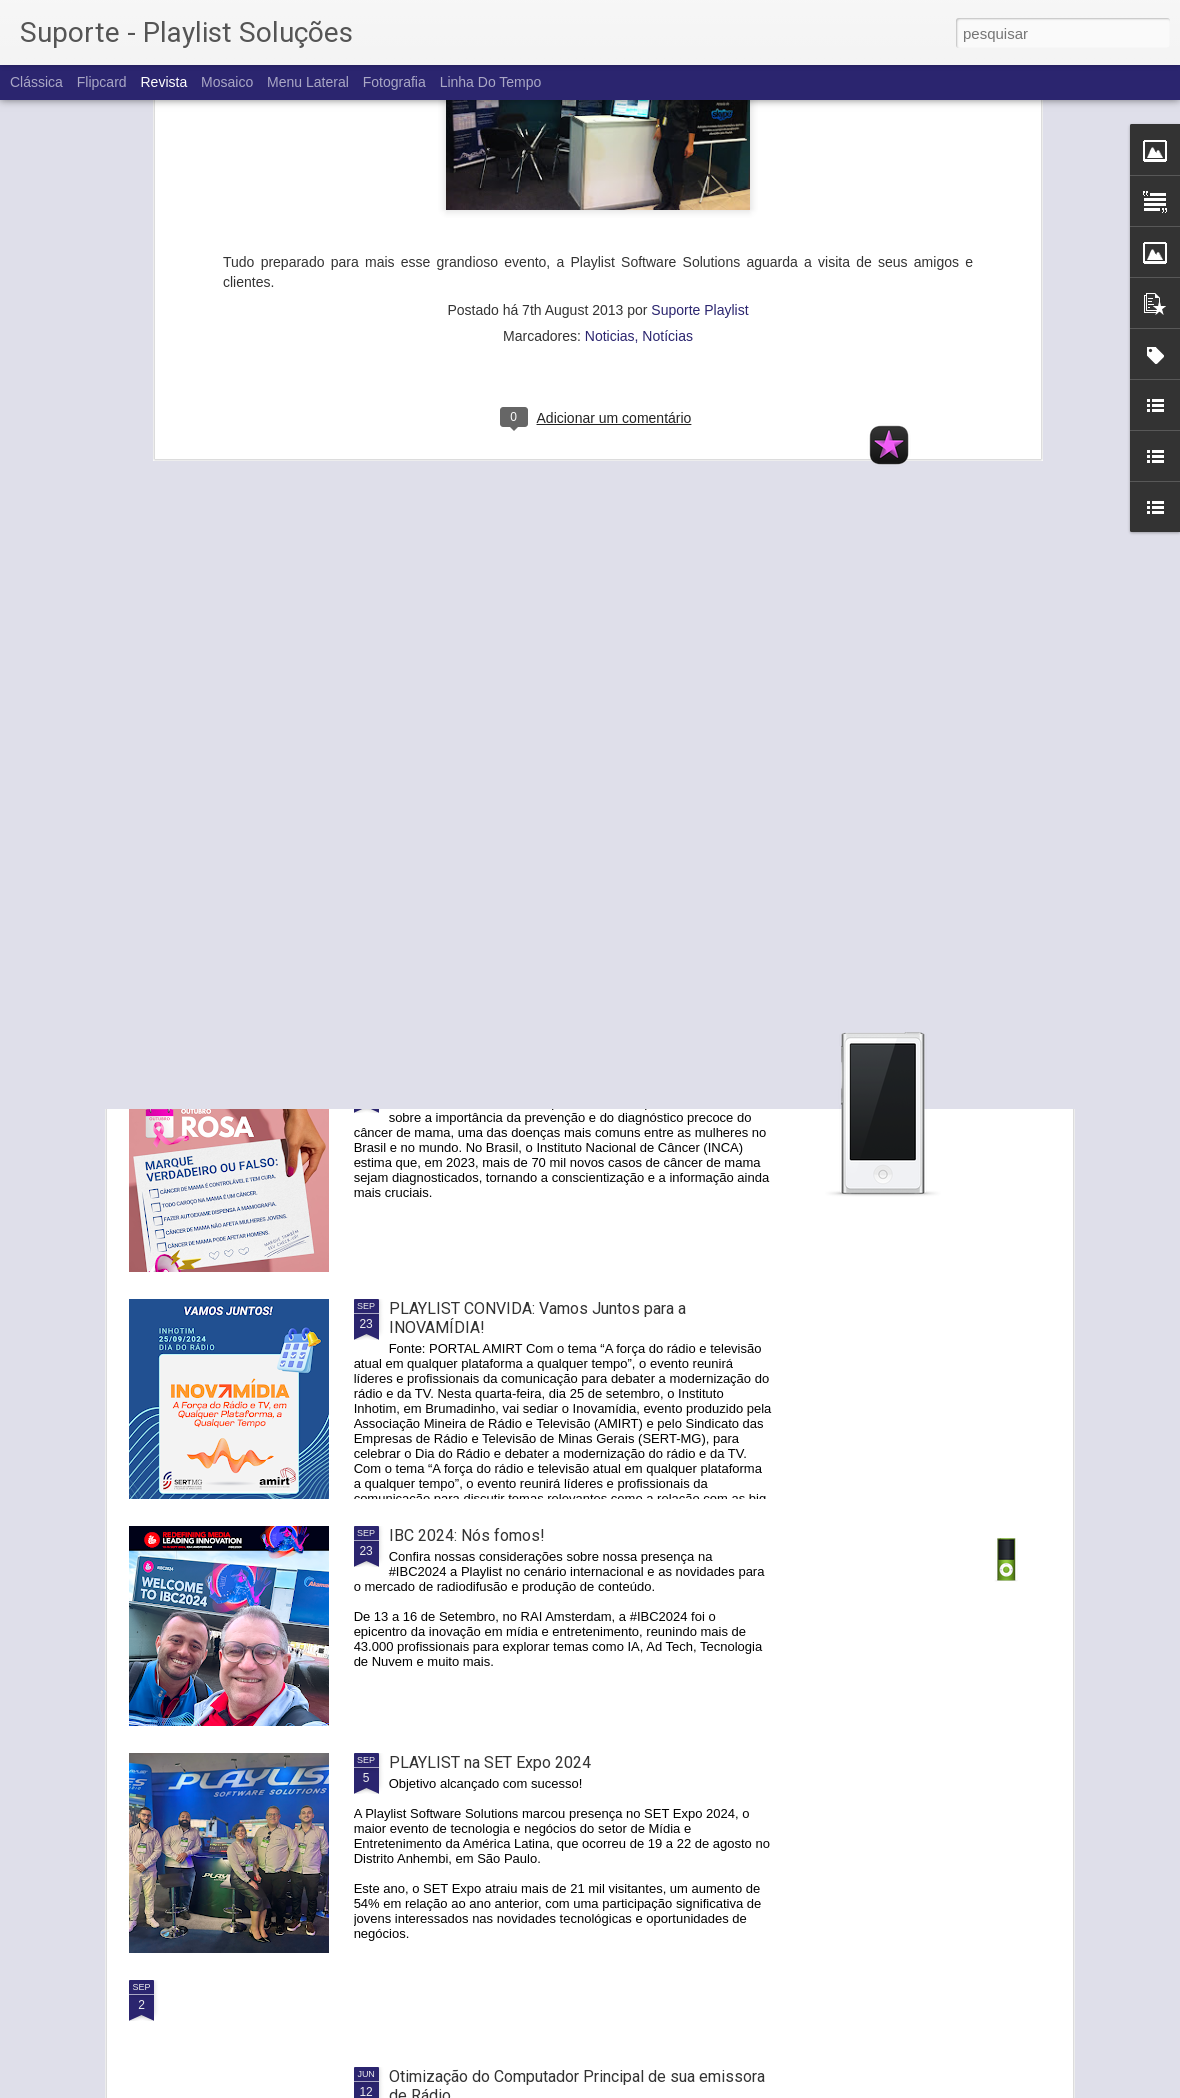 The image size is (1180, 2098). I want to click on indicates a connected iPod nano device, so click(883, 1114).